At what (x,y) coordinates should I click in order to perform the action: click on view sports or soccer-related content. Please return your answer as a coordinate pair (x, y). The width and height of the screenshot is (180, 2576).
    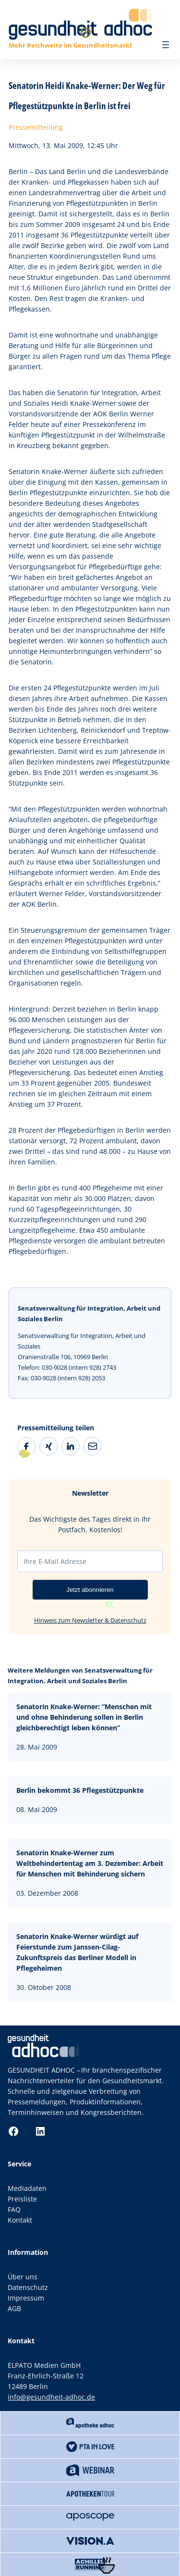
    Looking at the image, I should click on (85, 32).